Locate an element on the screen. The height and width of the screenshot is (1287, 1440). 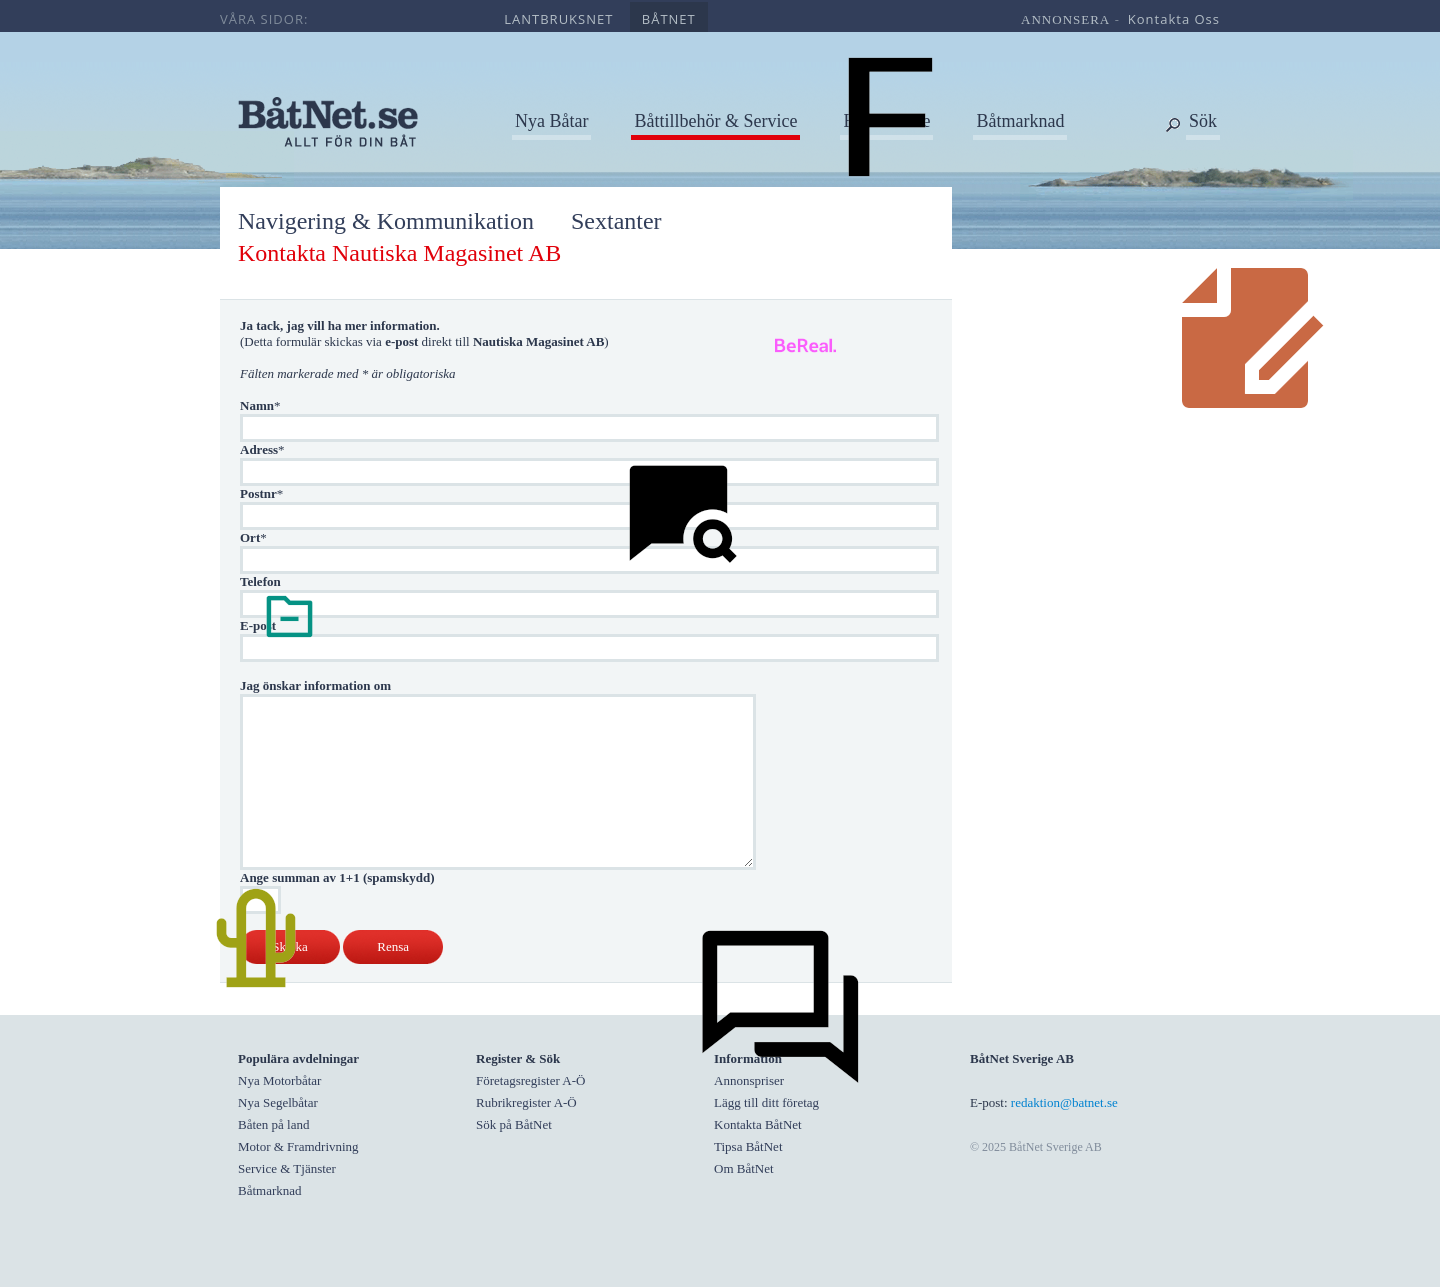
search through chat messages is located at coordinates (678, 509).